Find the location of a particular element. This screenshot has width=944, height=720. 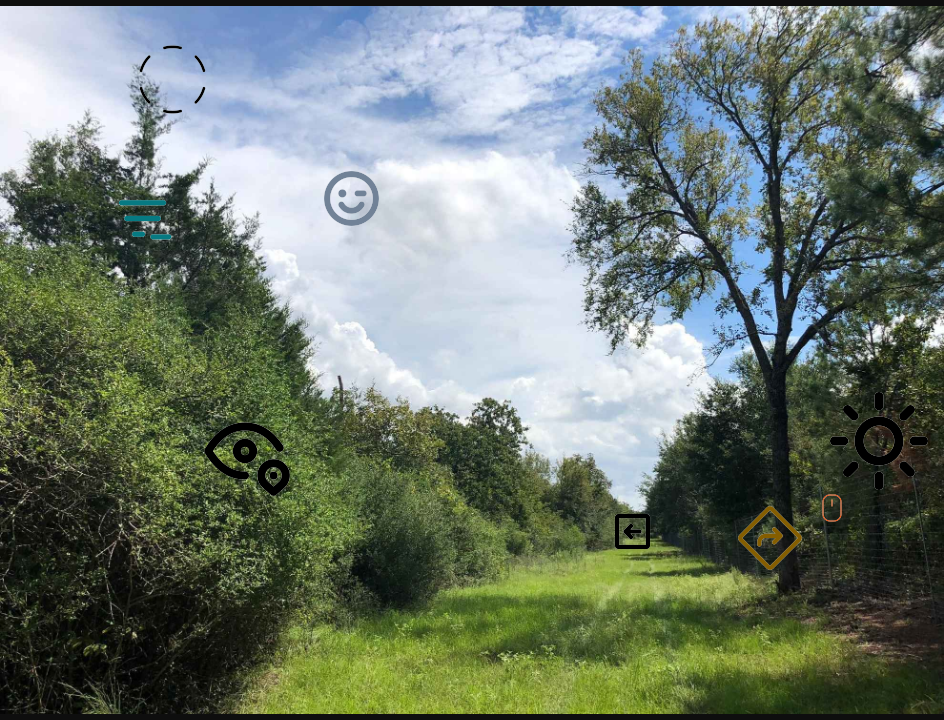

remove a filter from current view is located at coordinates (142, 218).